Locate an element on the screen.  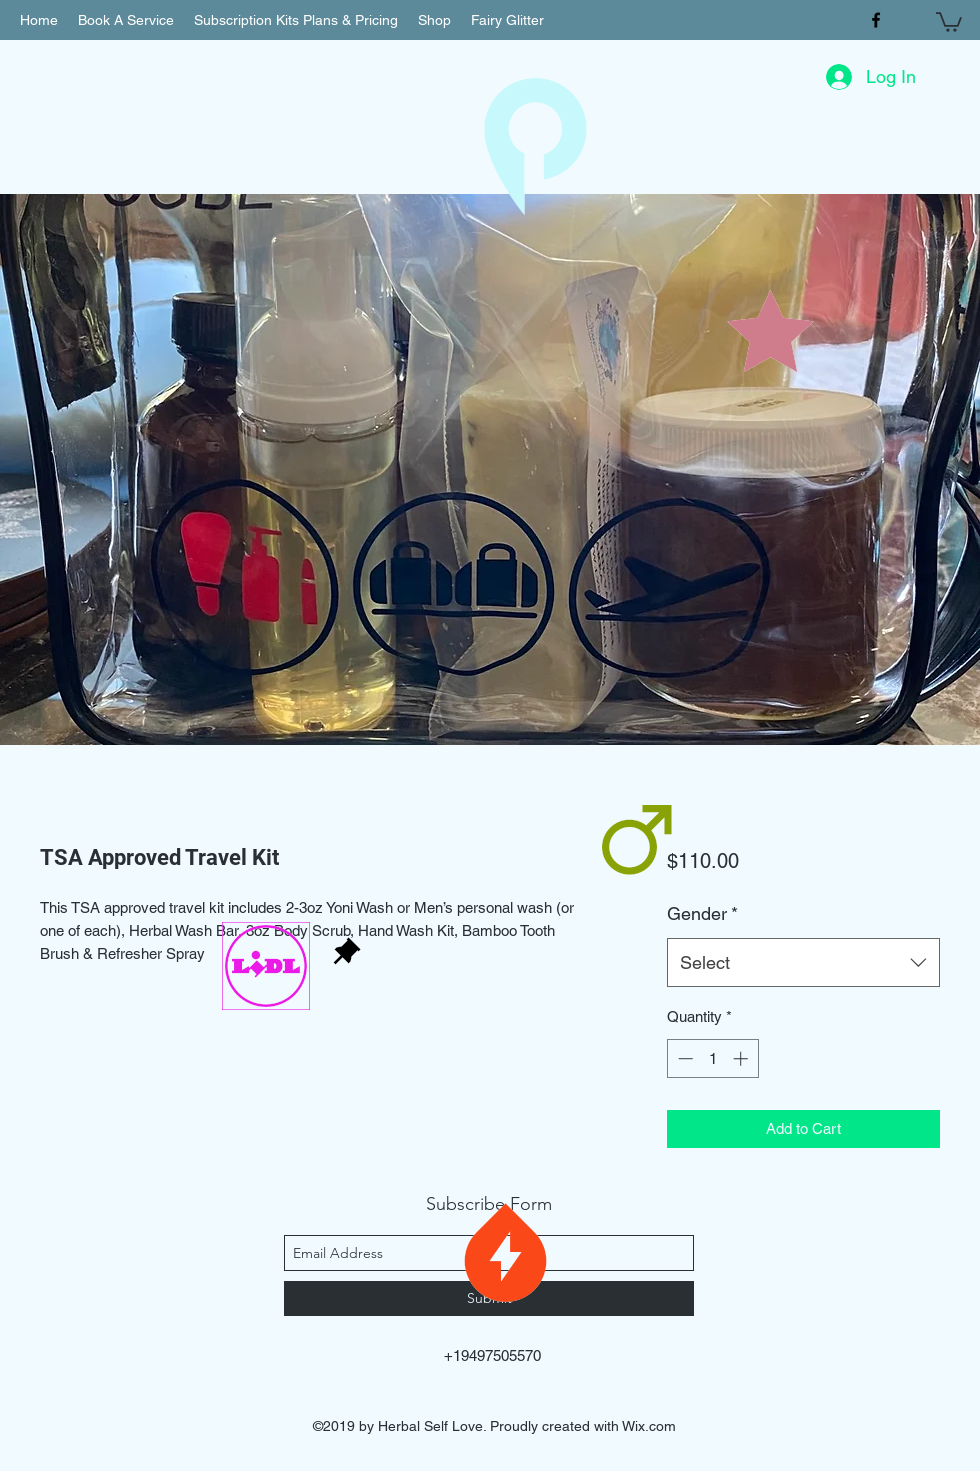
open the Lidl shopping app is located at coordinates (266, 966).